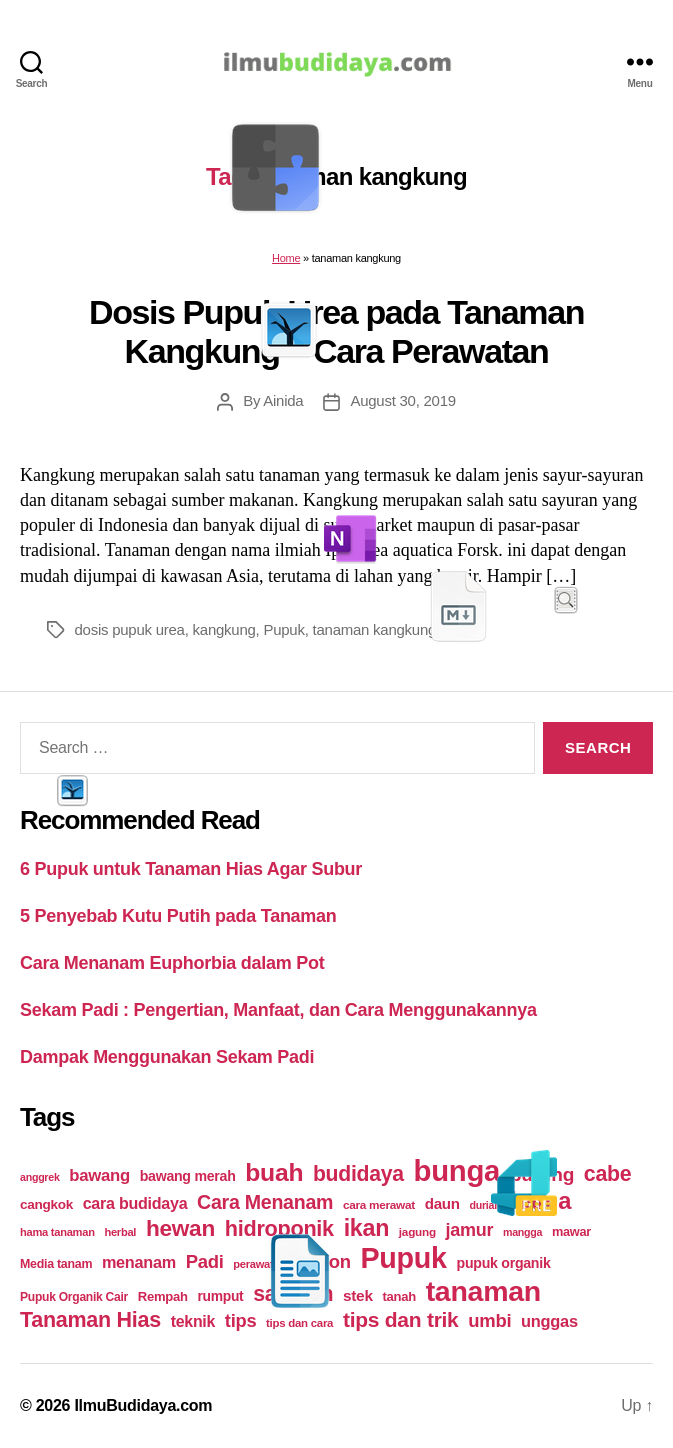  What do you see at coordinates (72, 790) in the screenshot?
I see `open Shotwell photo manager` at bounding box center [72, 790].